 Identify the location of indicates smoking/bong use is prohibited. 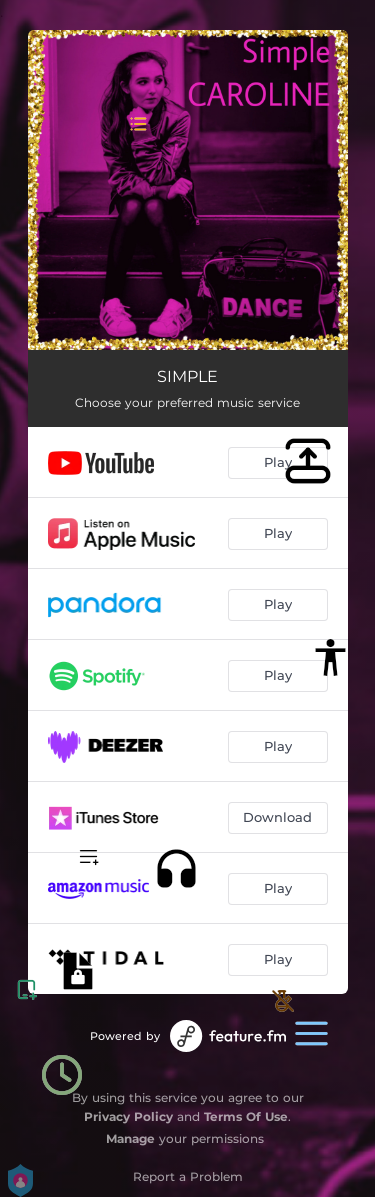
(283, 1001).